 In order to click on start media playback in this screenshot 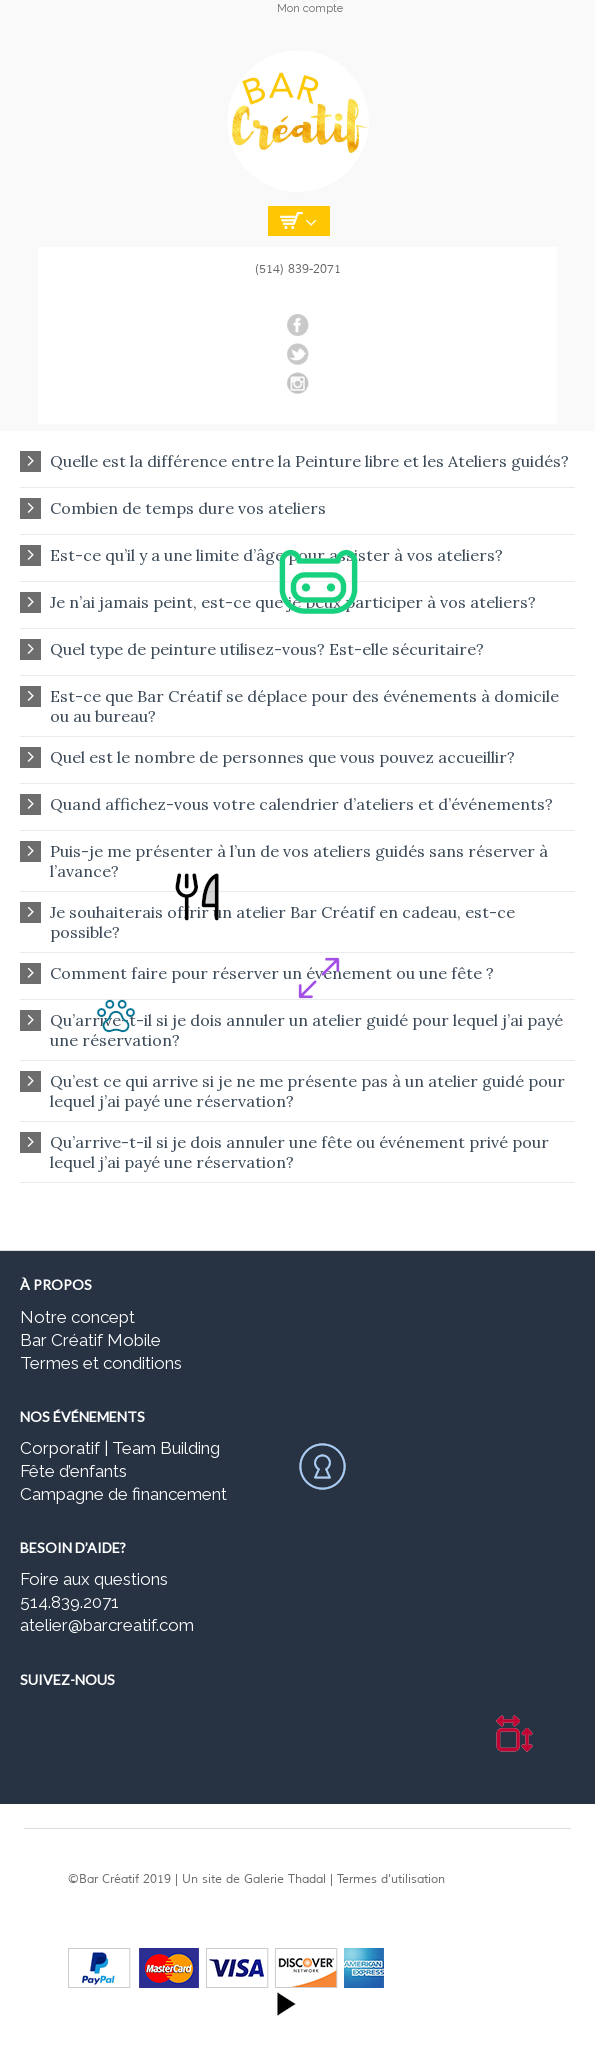, I will do `click(284, 2004)`.